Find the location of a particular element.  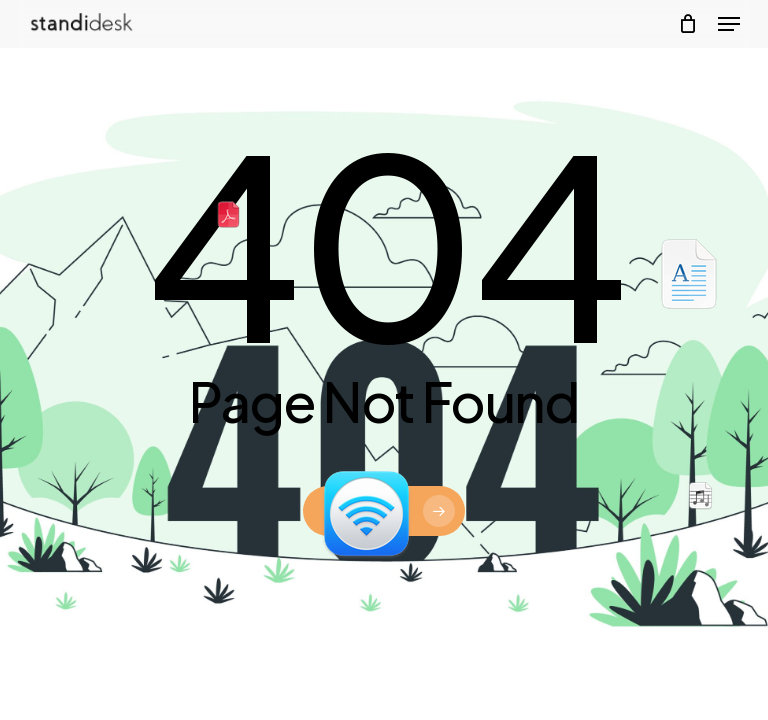

open a PDF document is located at coordinates (228, 214).